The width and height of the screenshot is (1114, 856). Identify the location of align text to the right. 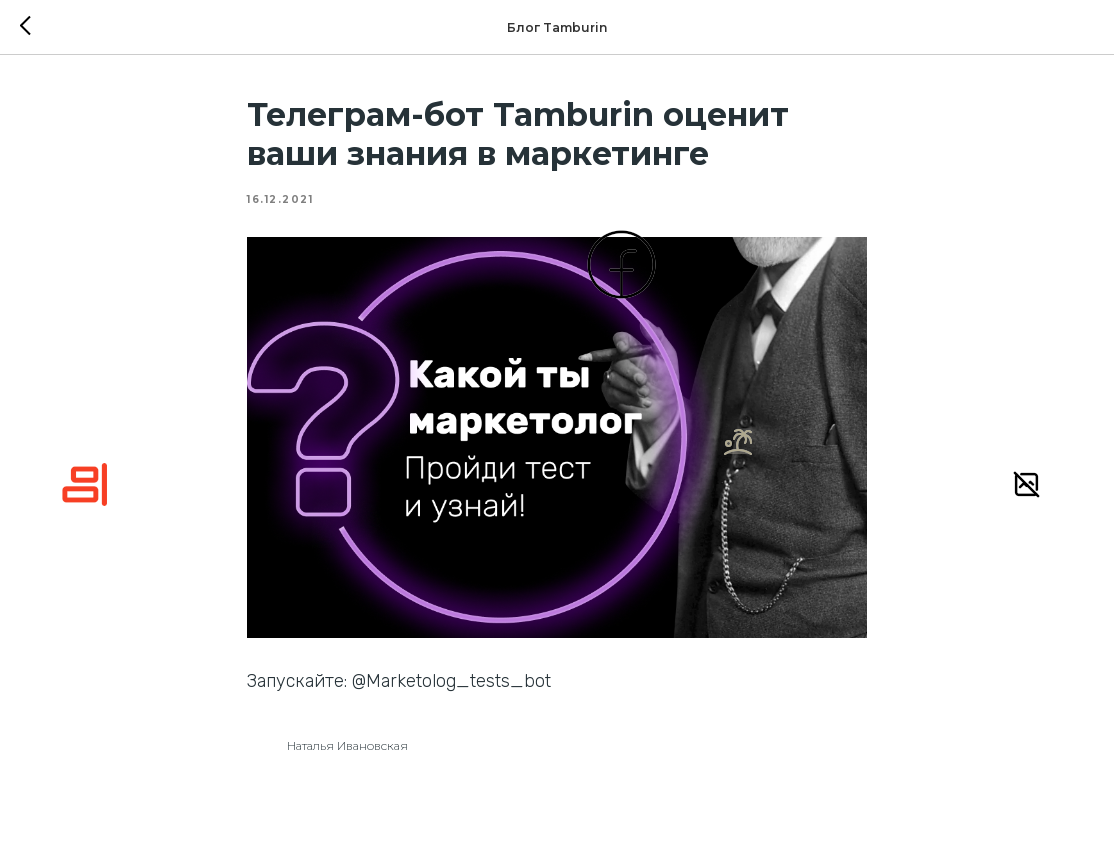
(85, 484).